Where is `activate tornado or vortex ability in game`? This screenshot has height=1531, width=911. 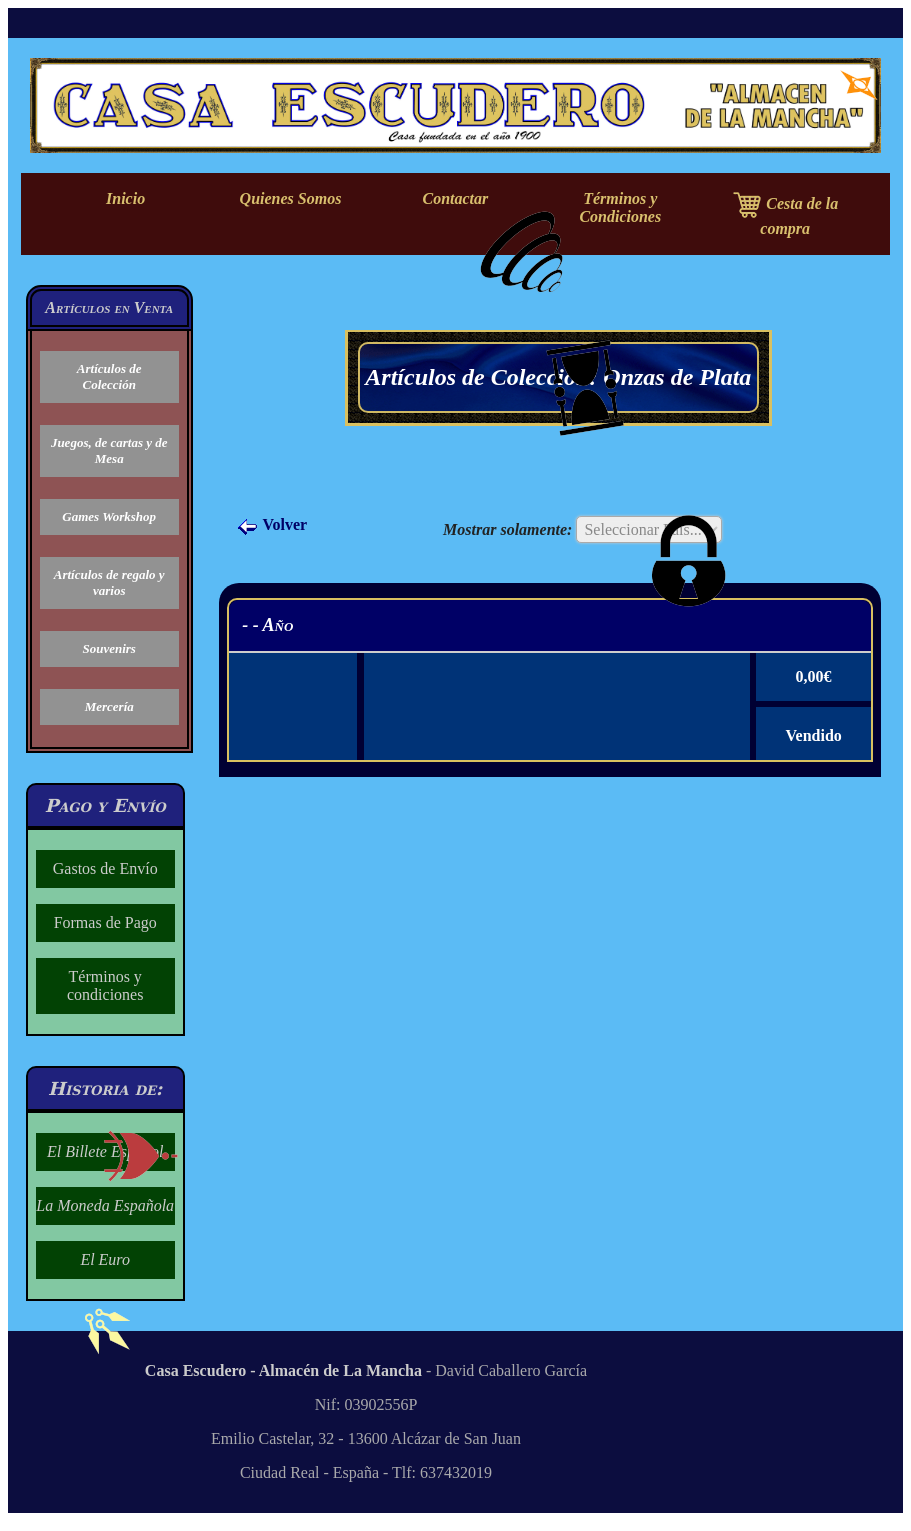 activate tornado or vortex ability in game is located at coordinates (524, 254).